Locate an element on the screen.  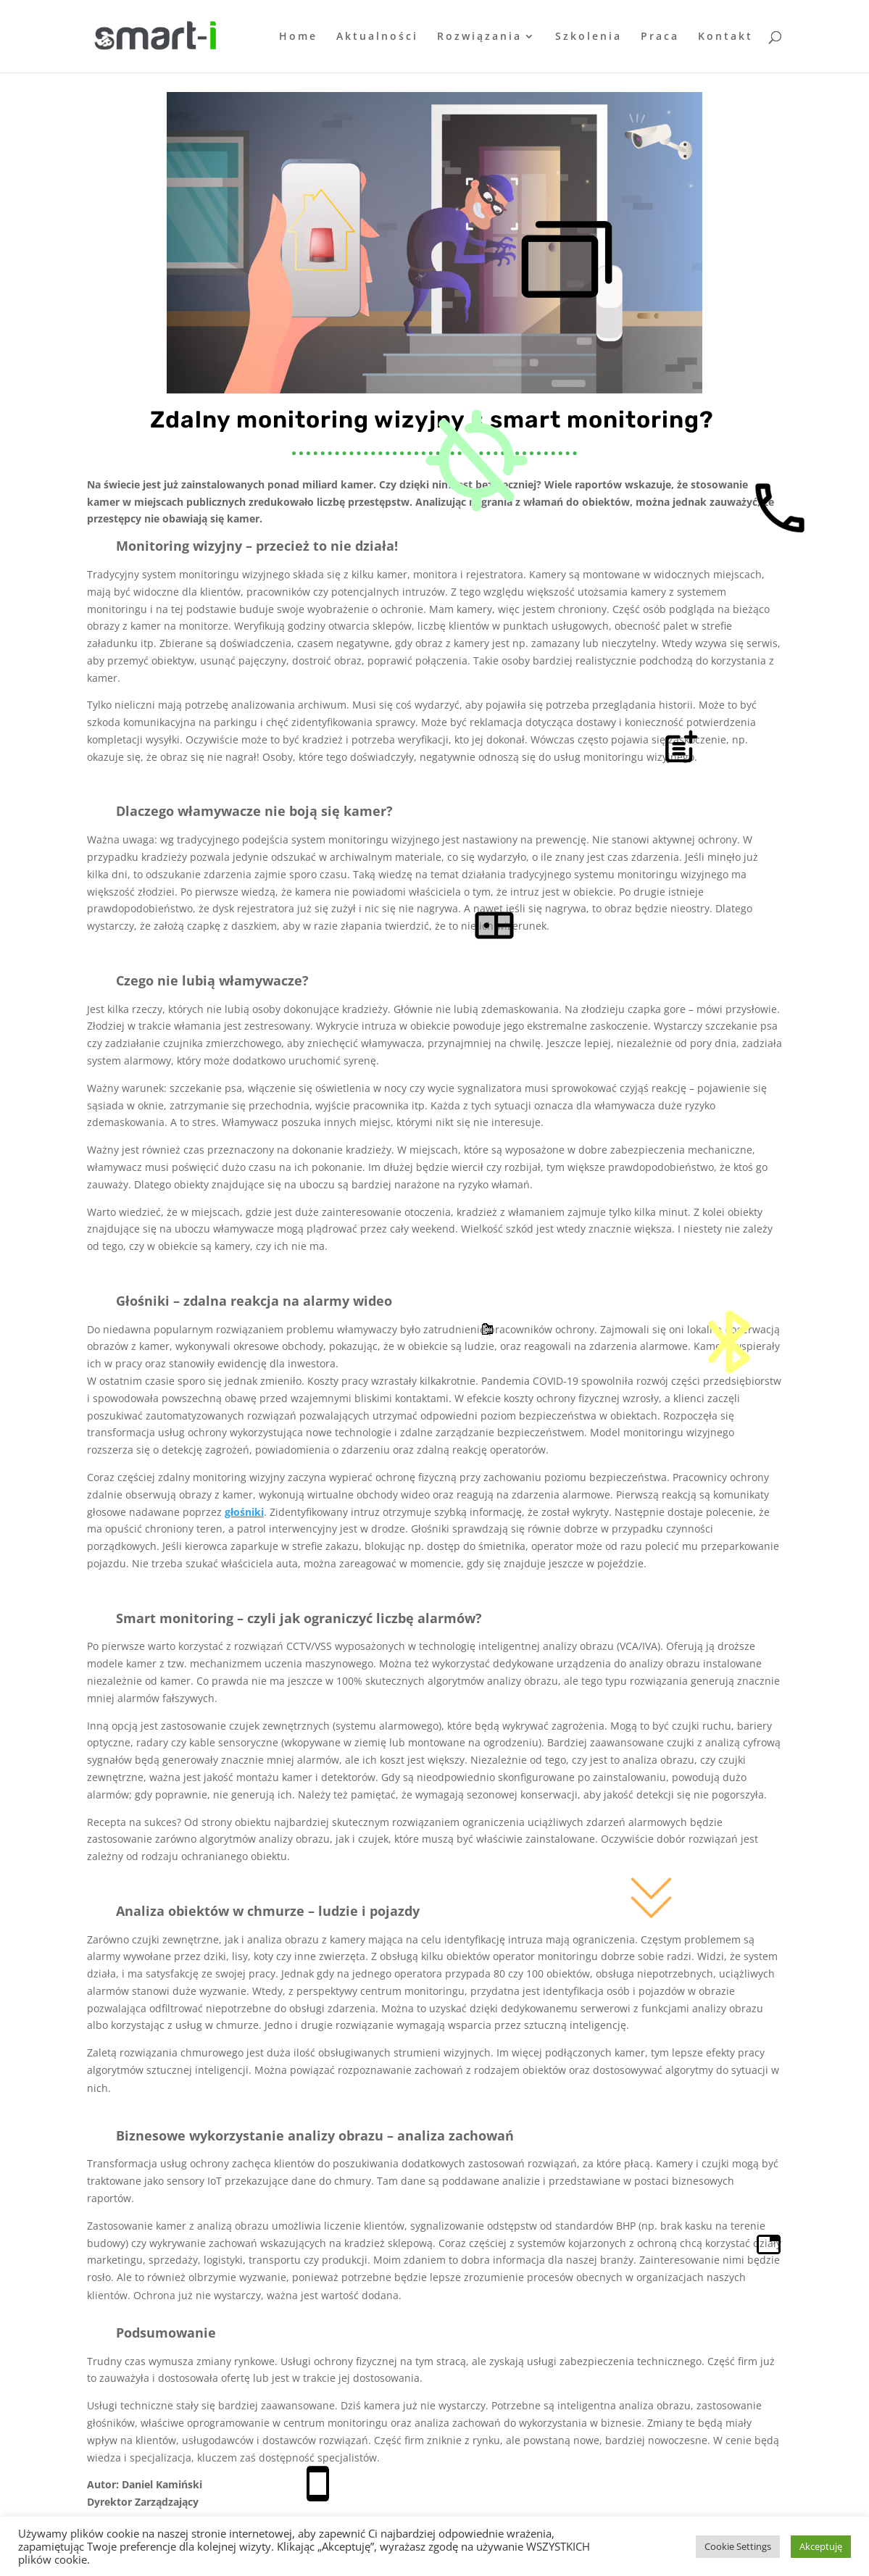
access mobile device settings is located at coordinates (317, 2483).